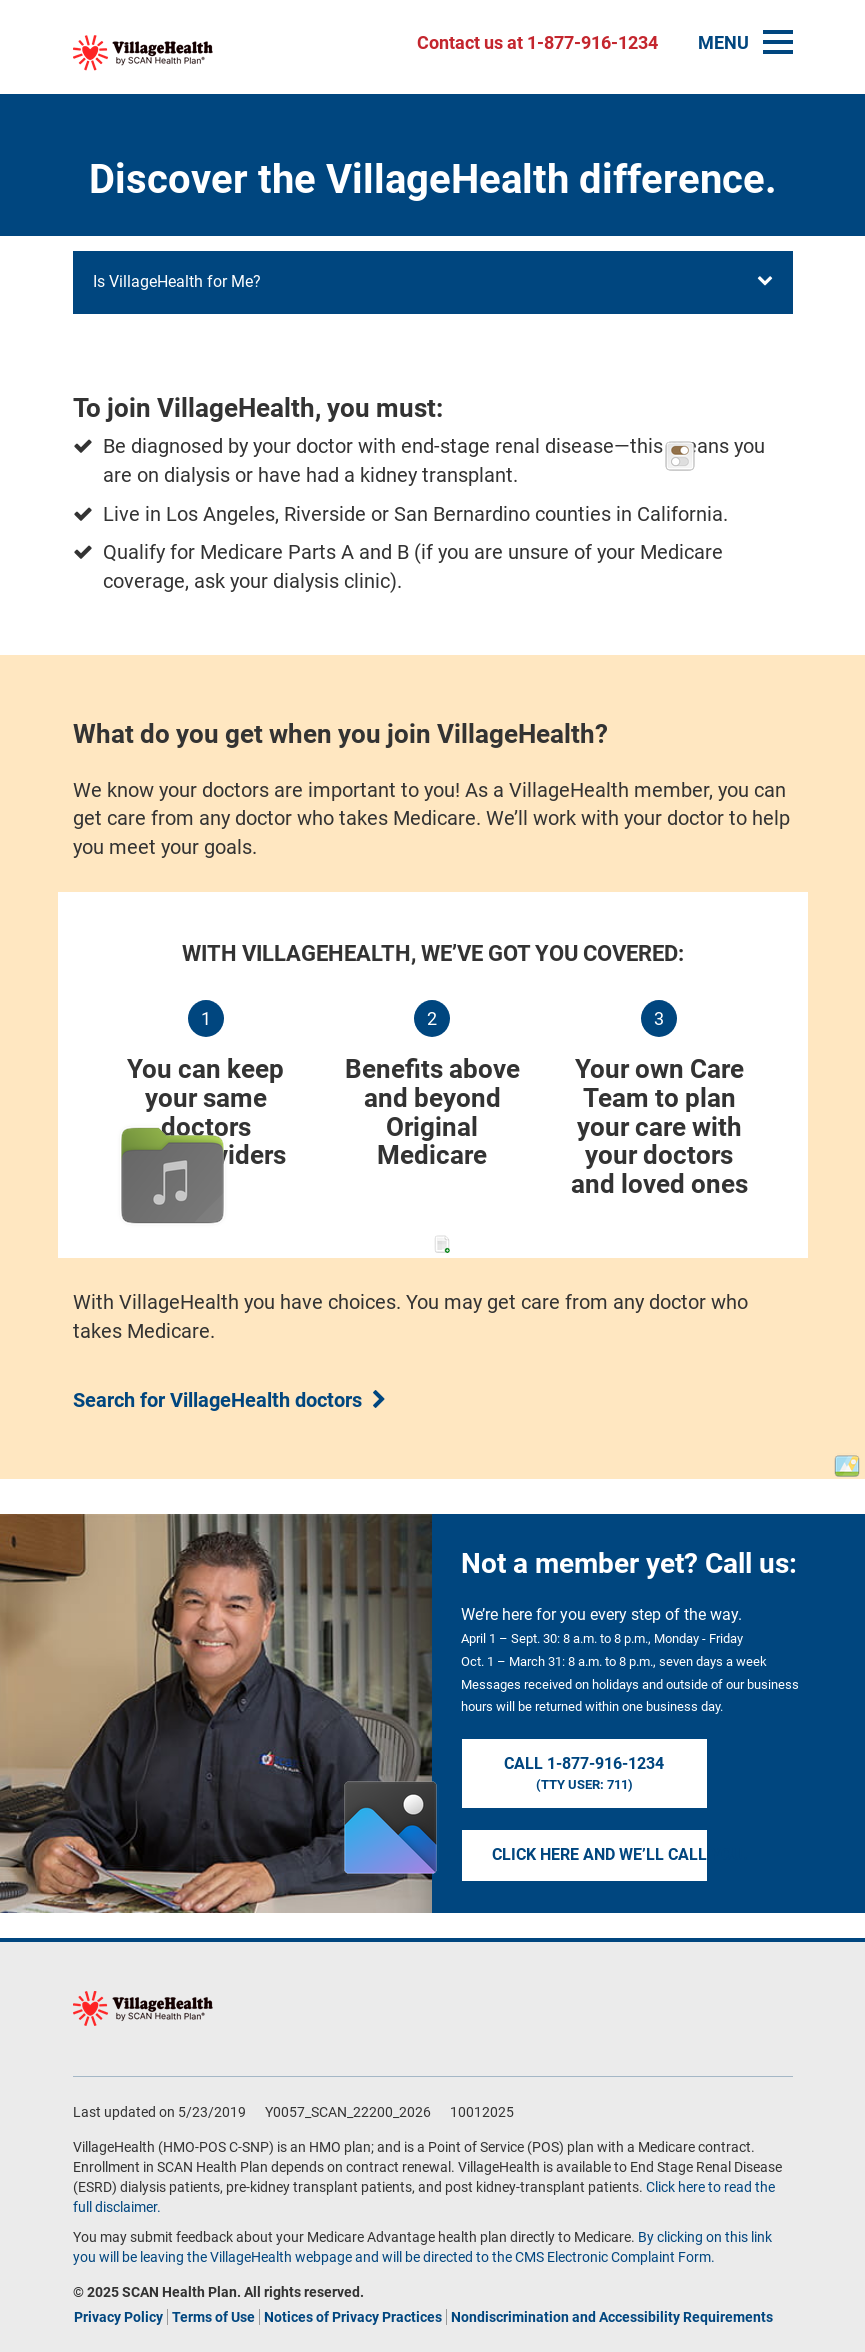 The image size is (865, 2352). I want to click on open your music folder, so click(172, 1175).